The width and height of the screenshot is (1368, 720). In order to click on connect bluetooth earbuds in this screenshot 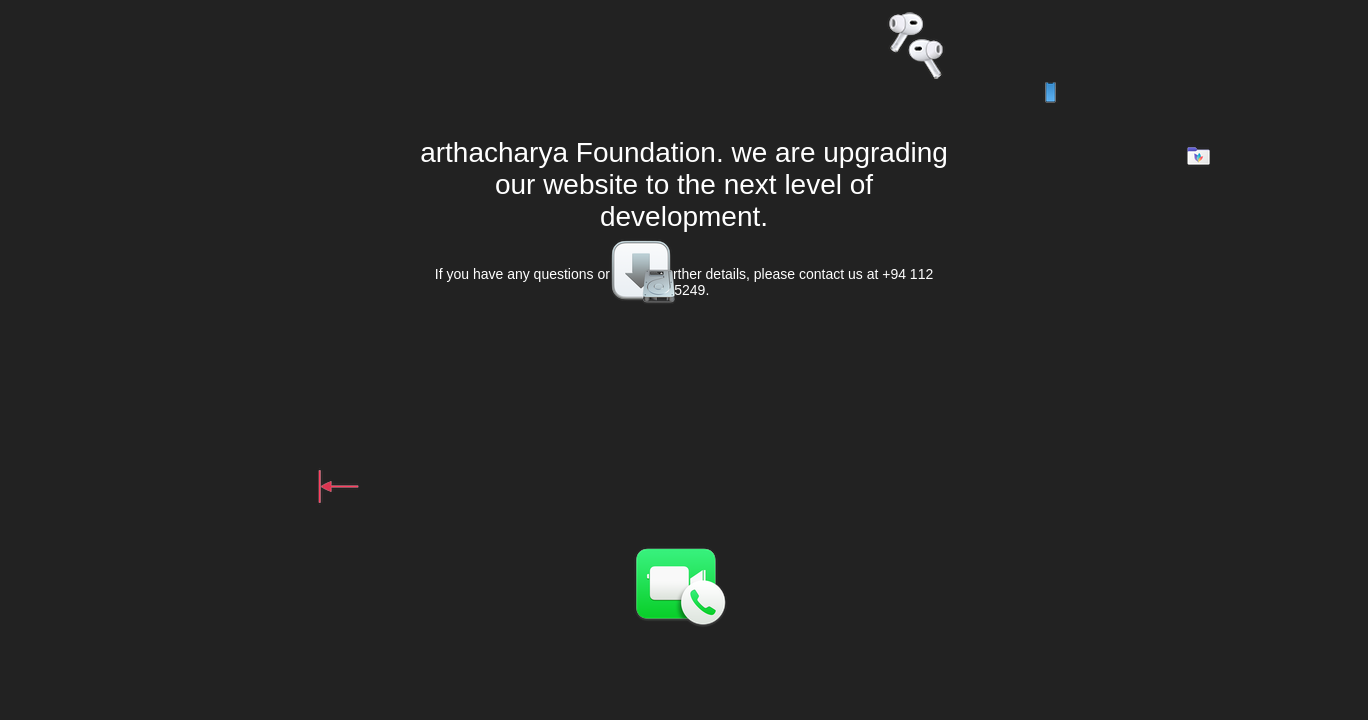, I will do `click(915, 45)`.